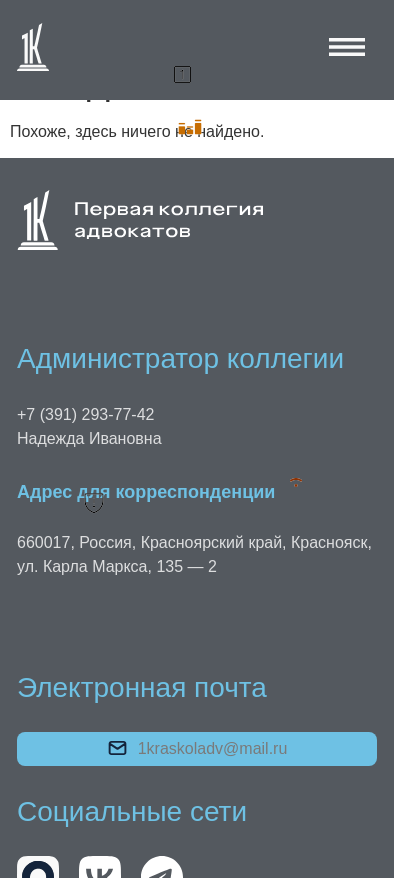 The image size is (394, 878). I want to click on indicates step one in a multi-step process, so click(182, 74).